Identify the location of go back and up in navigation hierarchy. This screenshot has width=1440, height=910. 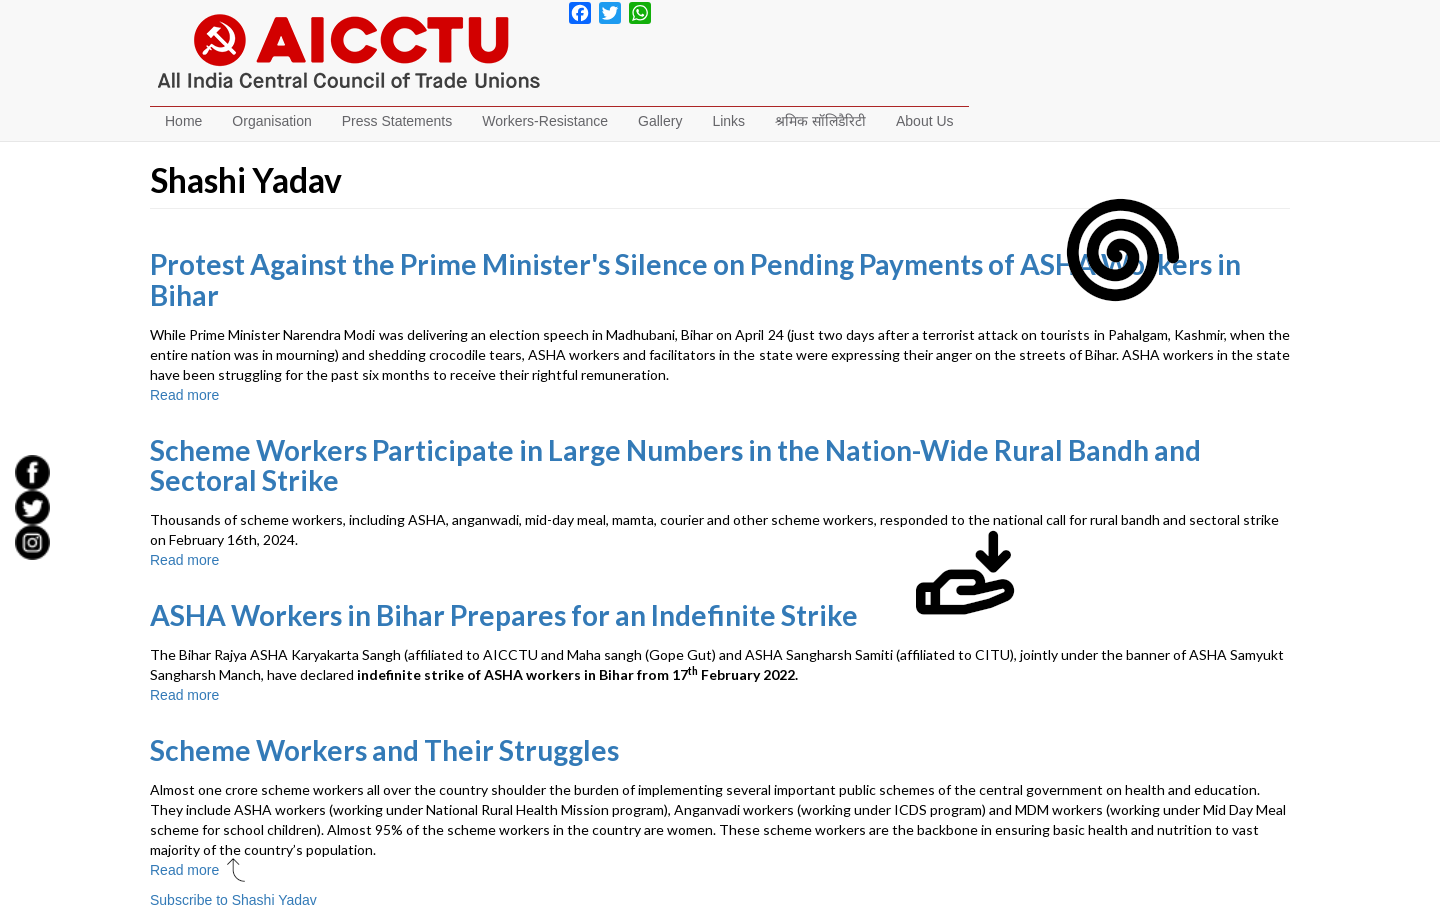
(236, 870).